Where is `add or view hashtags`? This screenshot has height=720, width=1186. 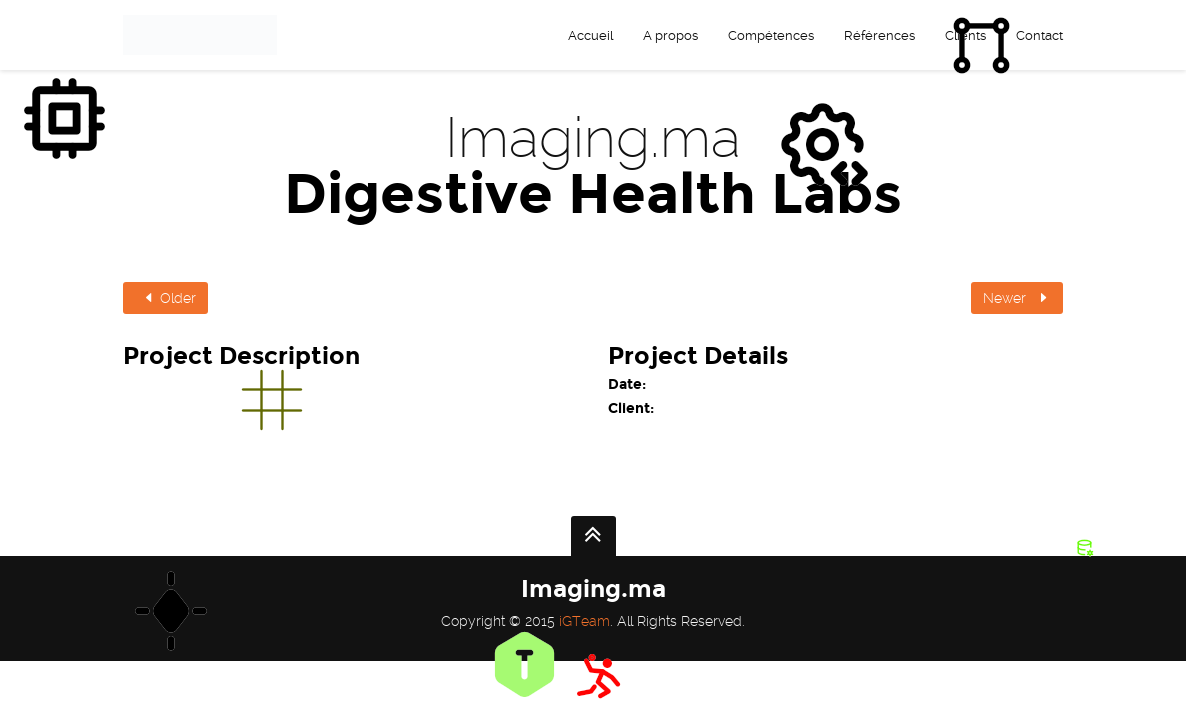 add or view hashtags is located at coordinates (272, 400).